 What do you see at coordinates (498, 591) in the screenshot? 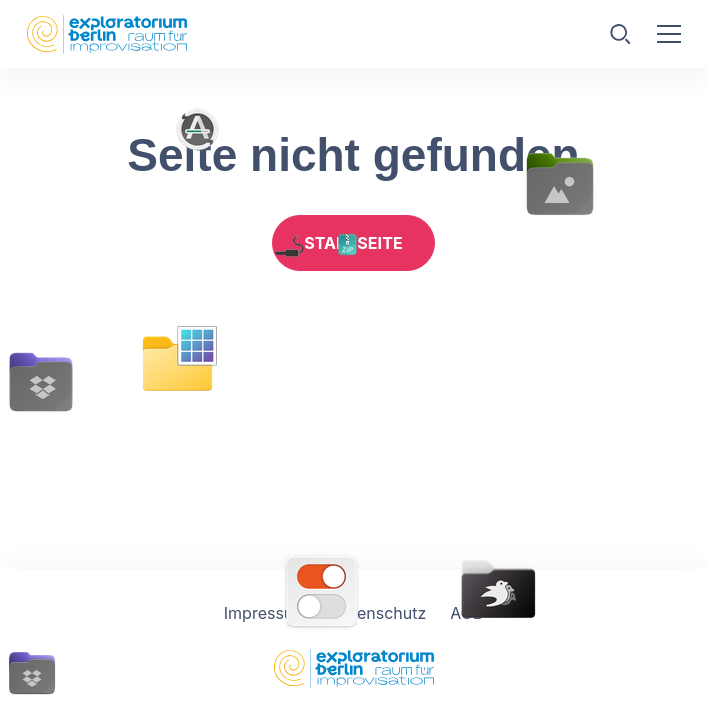
I see `folder containing bevy game engine project files` at bounding box center [498, 591].